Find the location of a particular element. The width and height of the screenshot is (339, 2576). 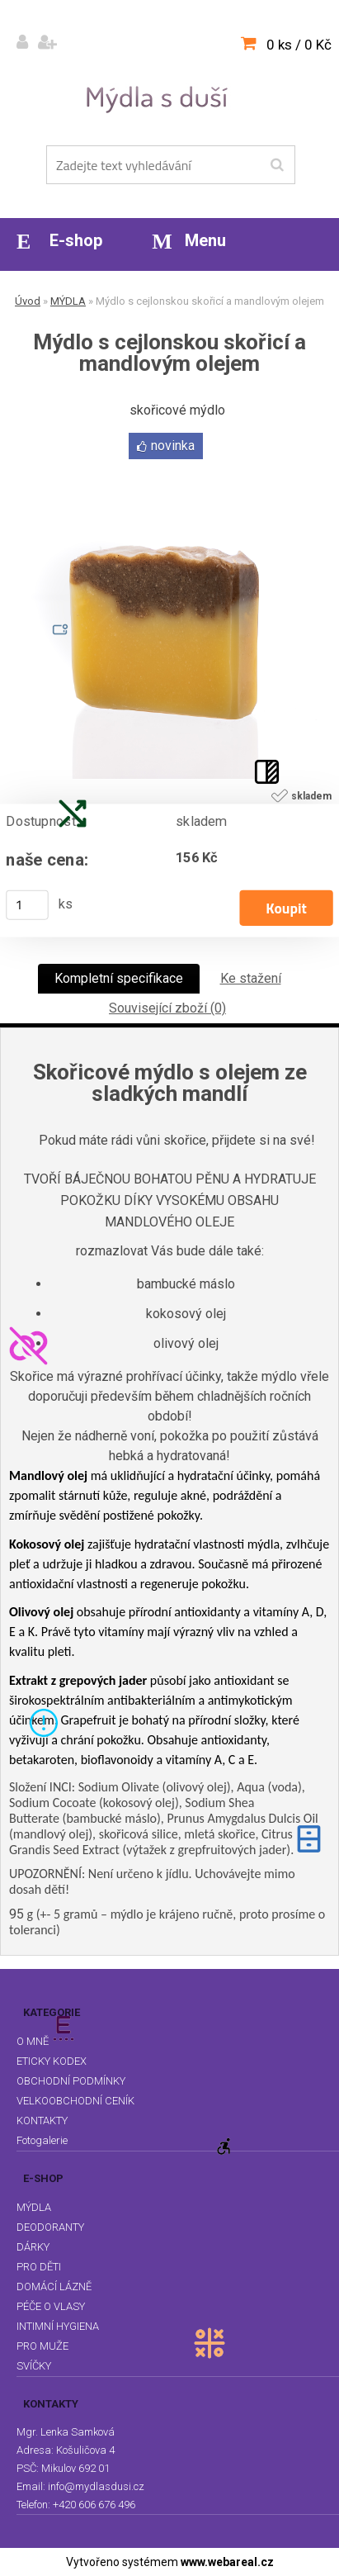

access phone camera settings is located at coordinates (60, 629).